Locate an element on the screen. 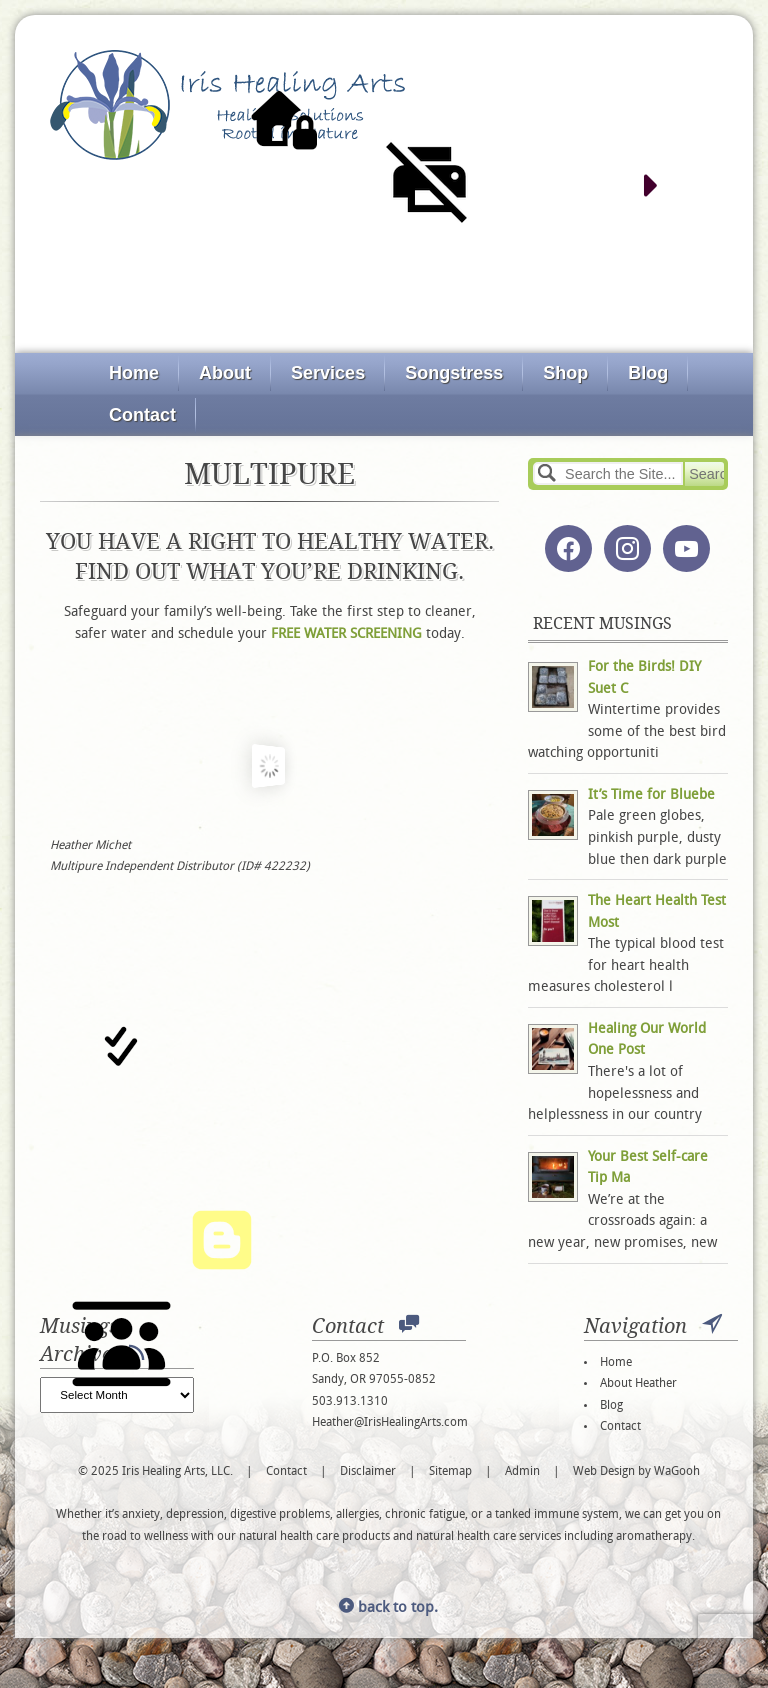 This screenshot has height=1688, width=768. printing is unavailable or disabled is located at coordinates (429, 179).